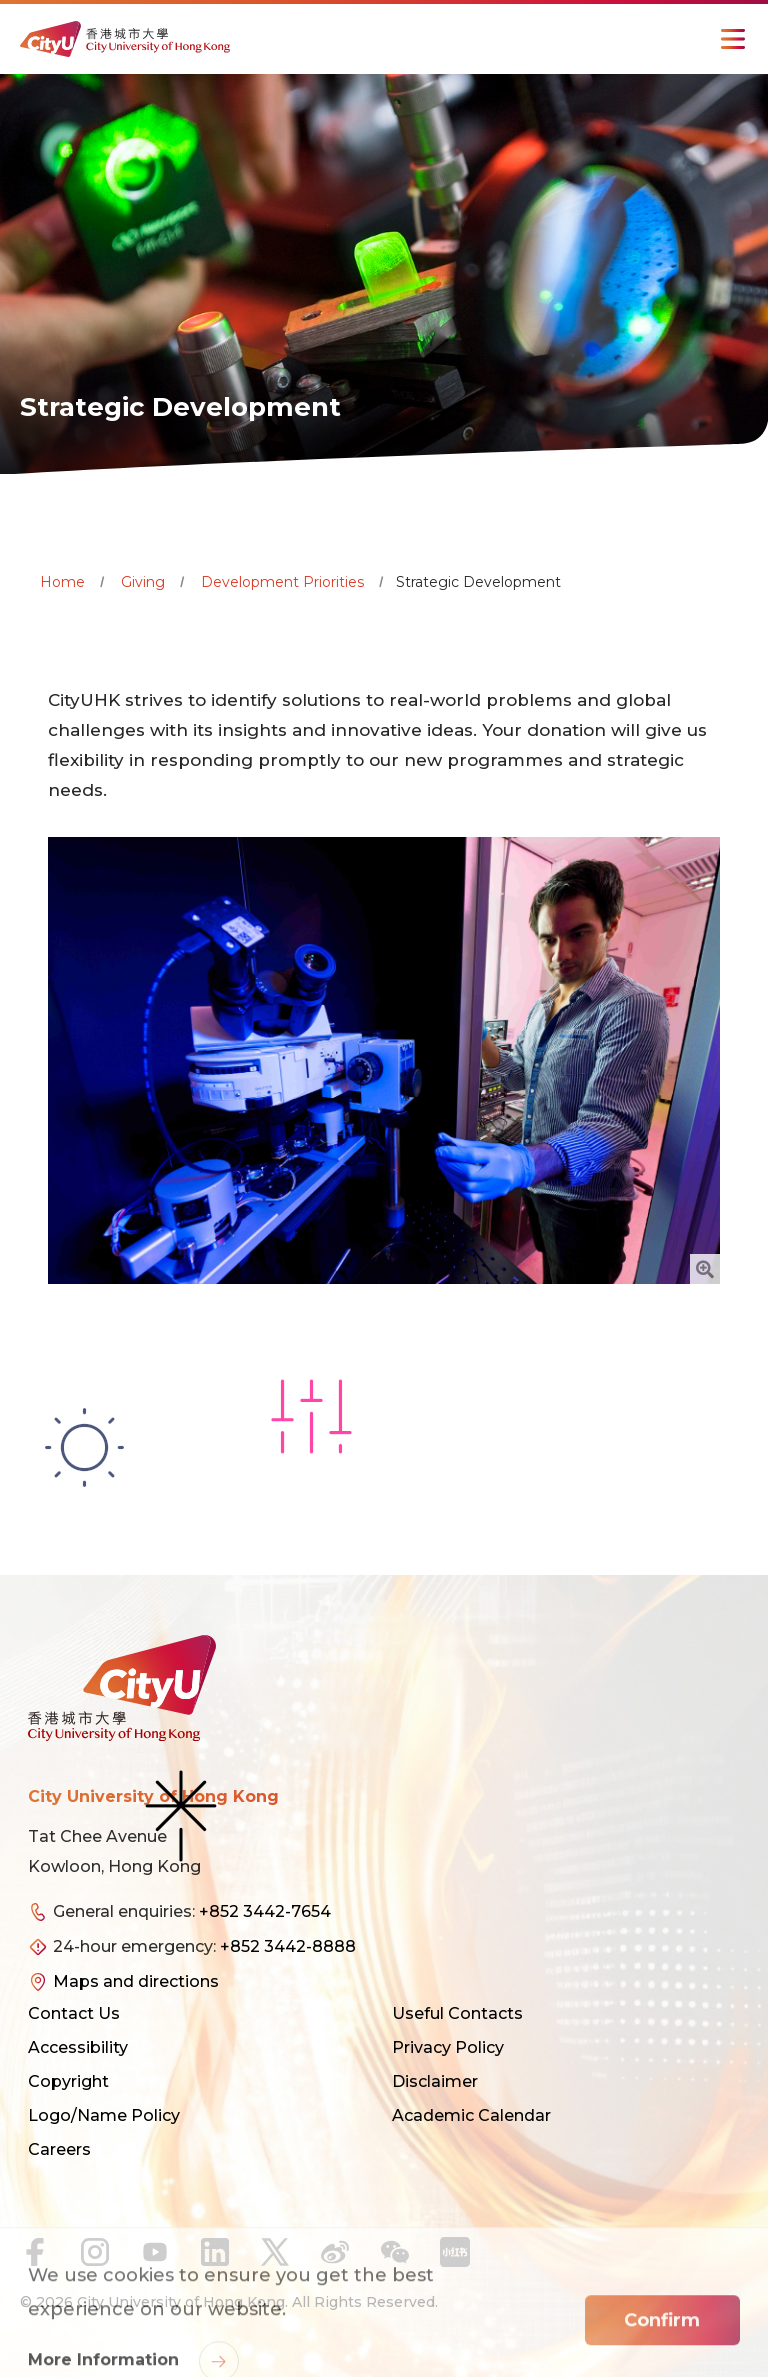  I want to click on link to linktree profile, so click(181, 1816).